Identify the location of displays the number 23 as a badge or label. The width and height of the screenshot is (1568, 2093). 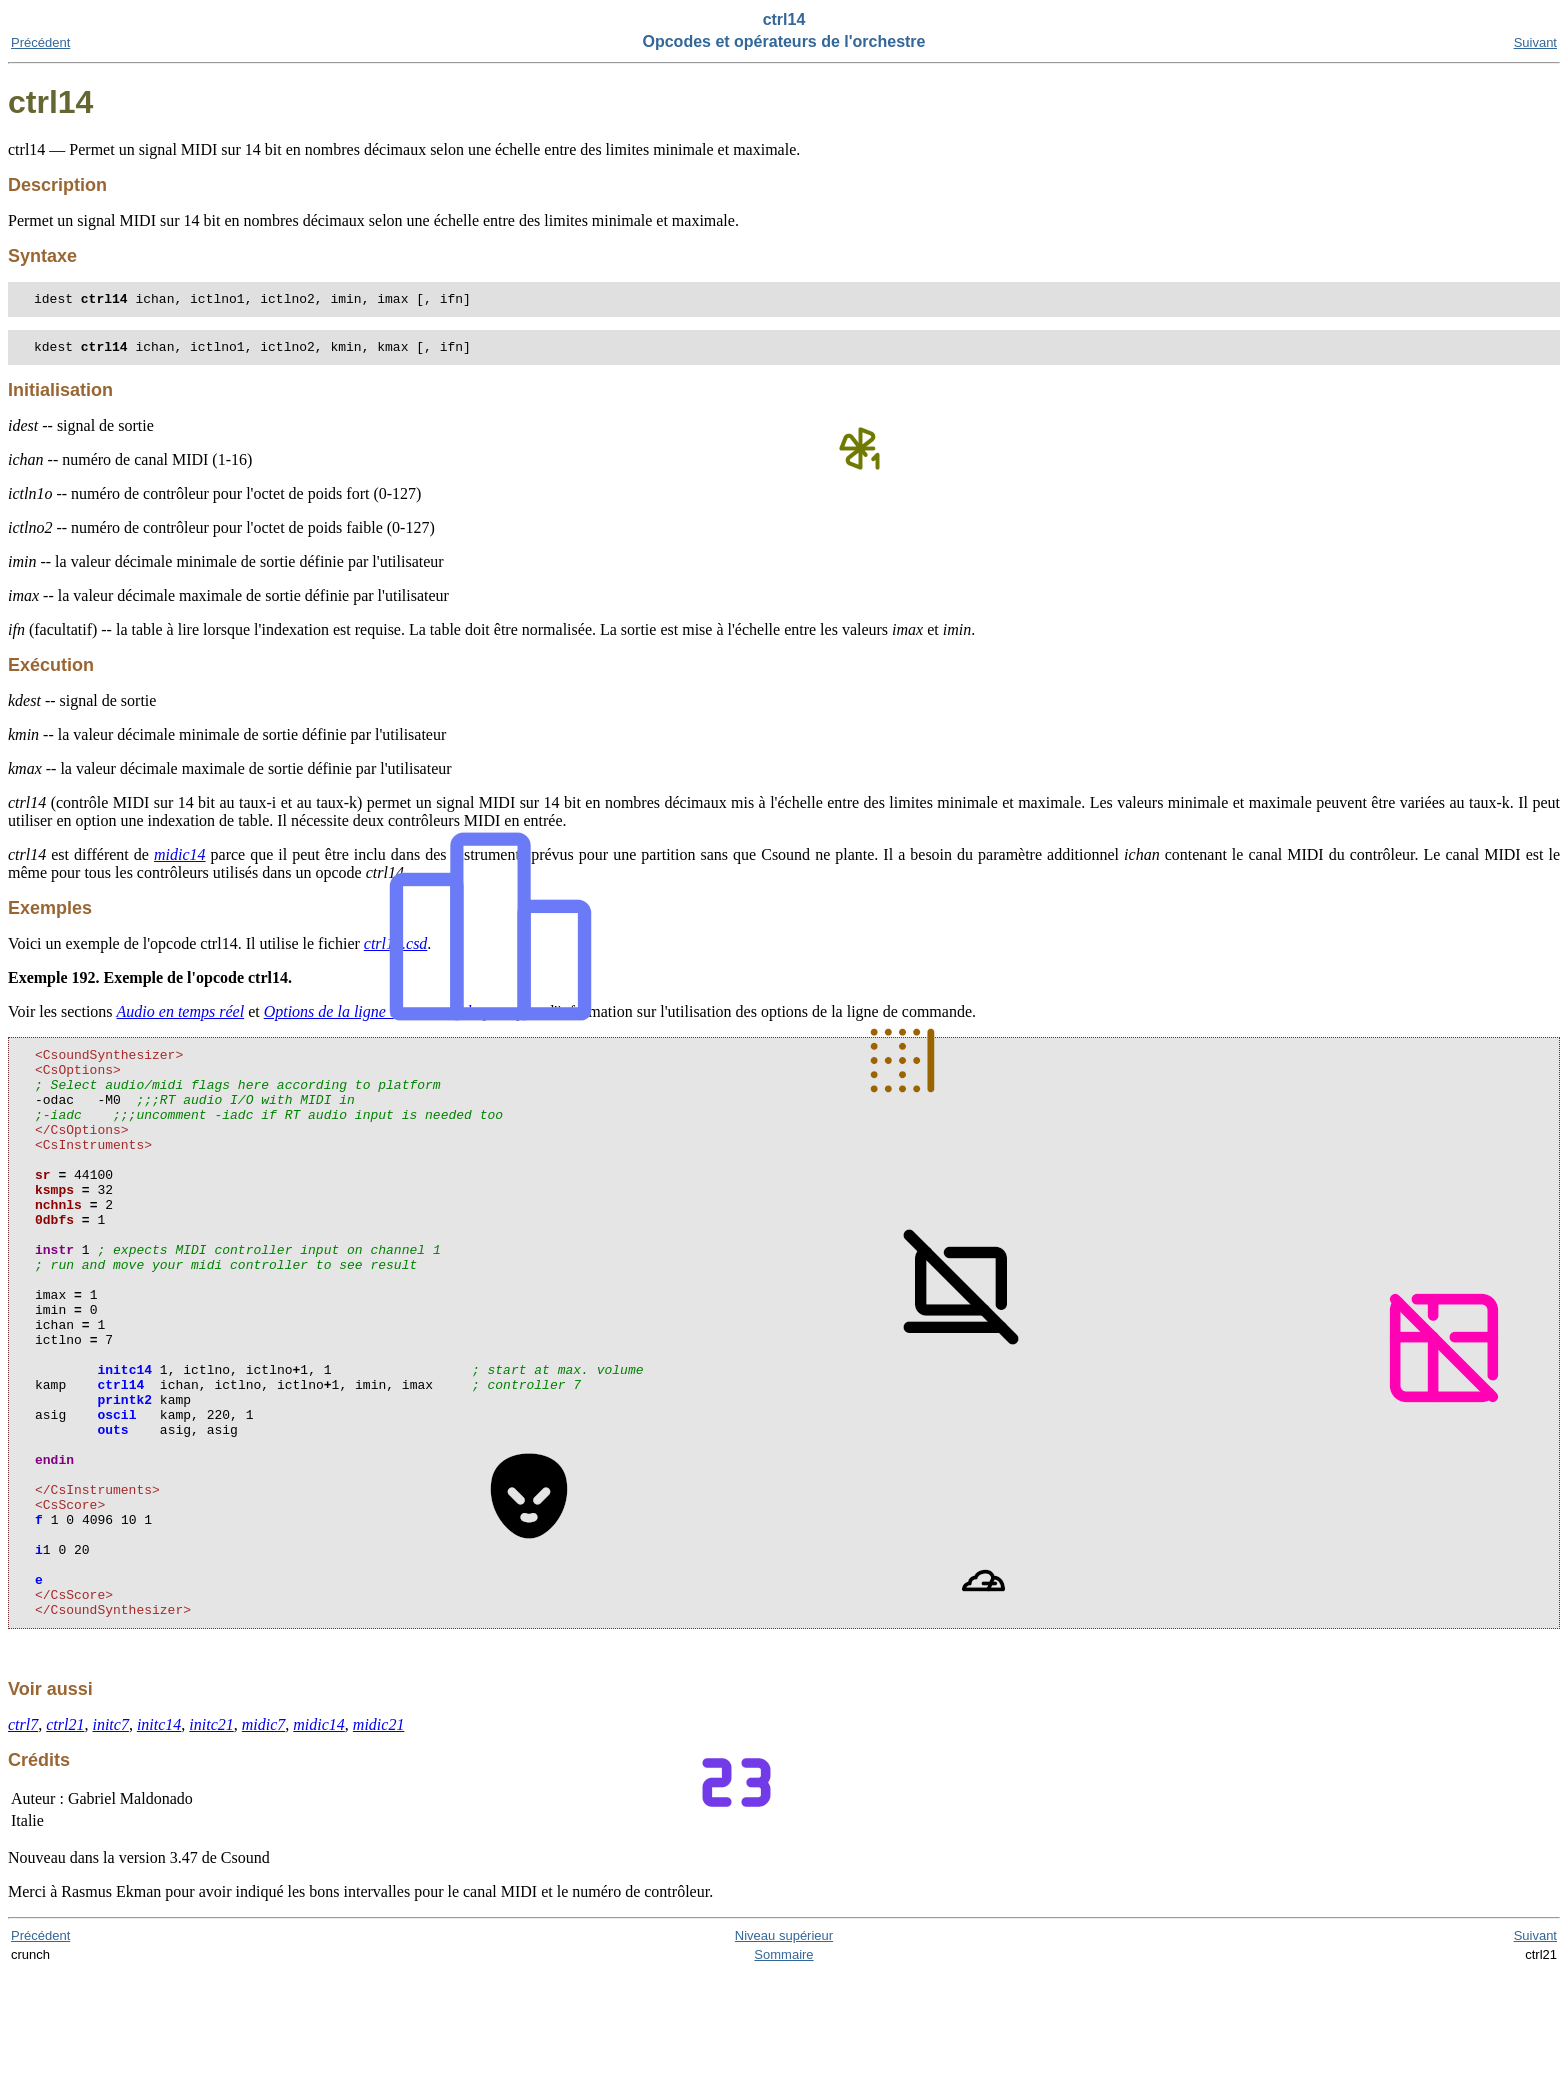
(736, 1782).